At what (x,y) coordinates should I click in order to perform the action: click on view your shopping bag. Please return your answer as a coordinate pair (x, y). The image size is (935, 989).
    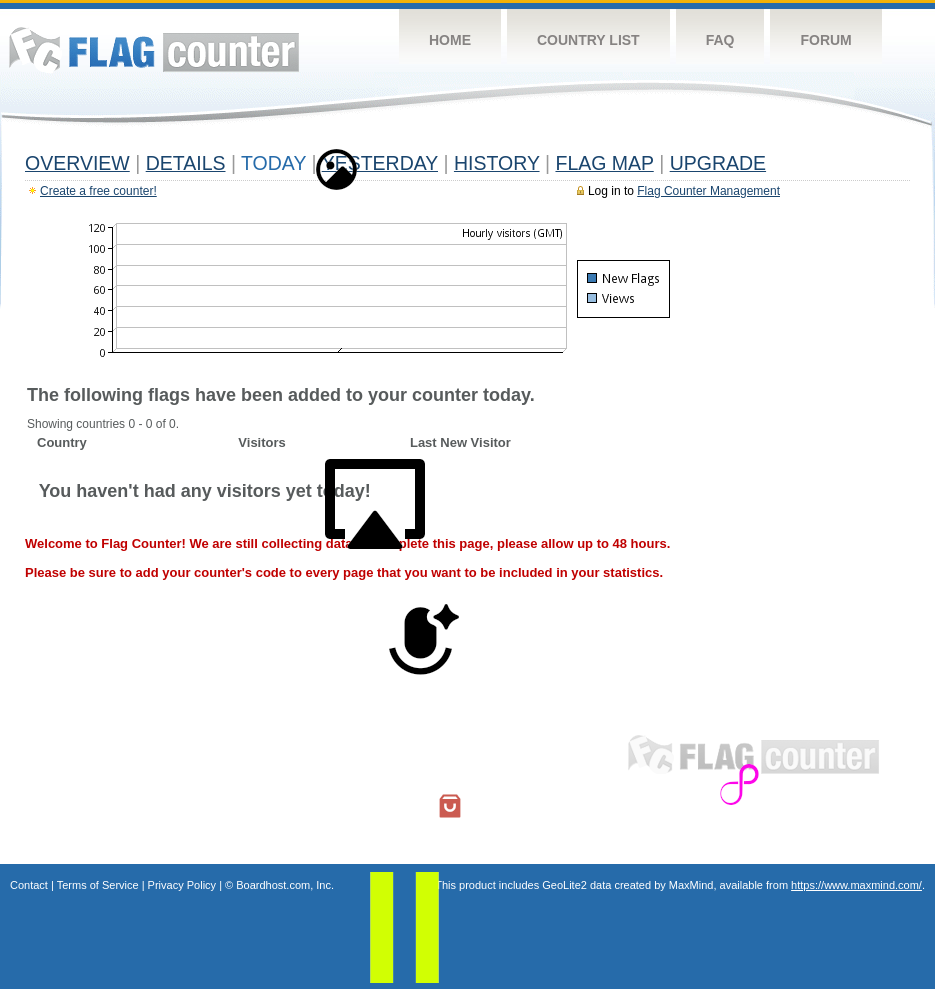
    Looking at the image, I should click on (450, 806).